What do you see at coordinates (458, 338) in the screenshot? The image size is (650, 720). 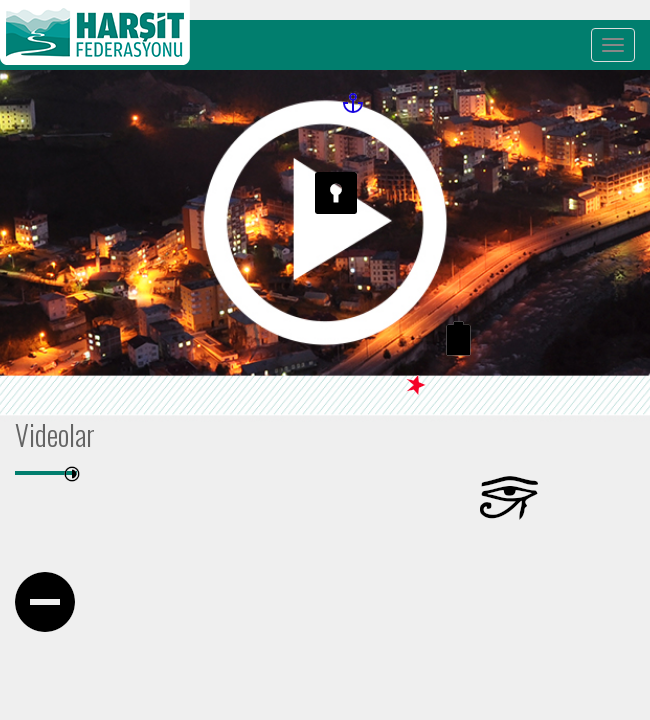 I see `indicates low battery level` at bounding box center [458, 338].